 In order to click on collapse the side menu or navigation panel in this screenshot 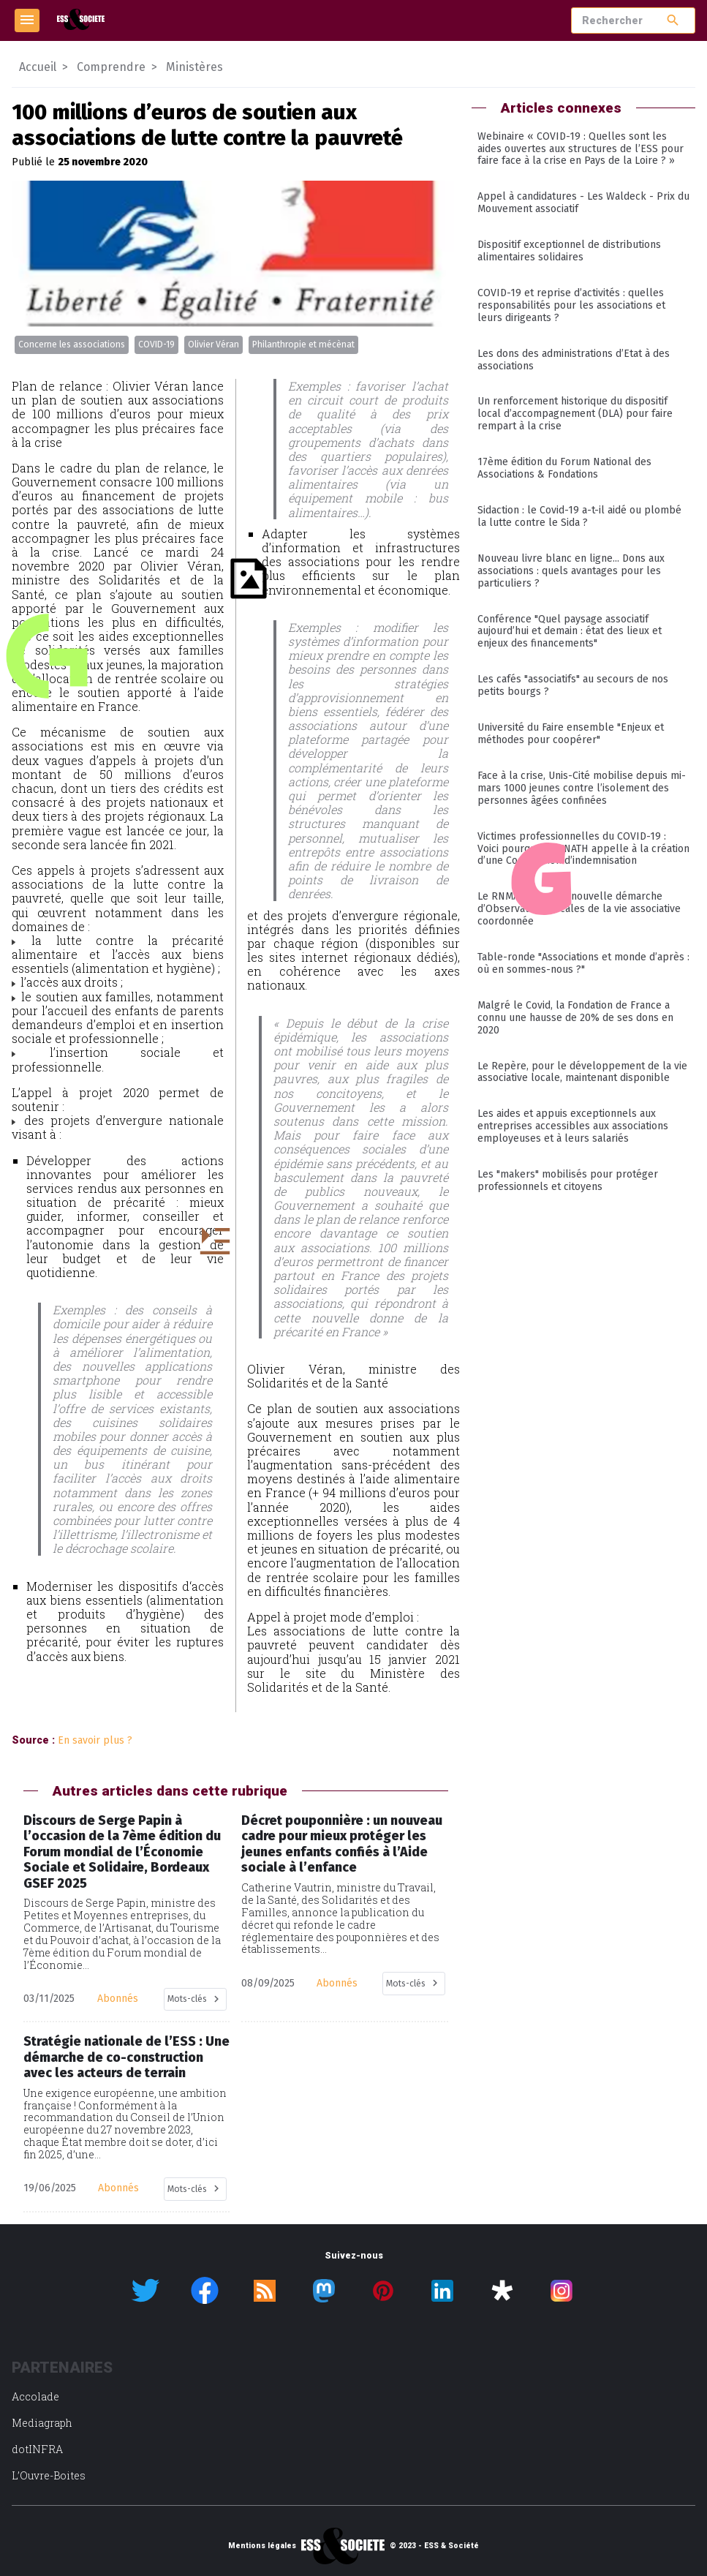, I will do `click(215, 1241)`.